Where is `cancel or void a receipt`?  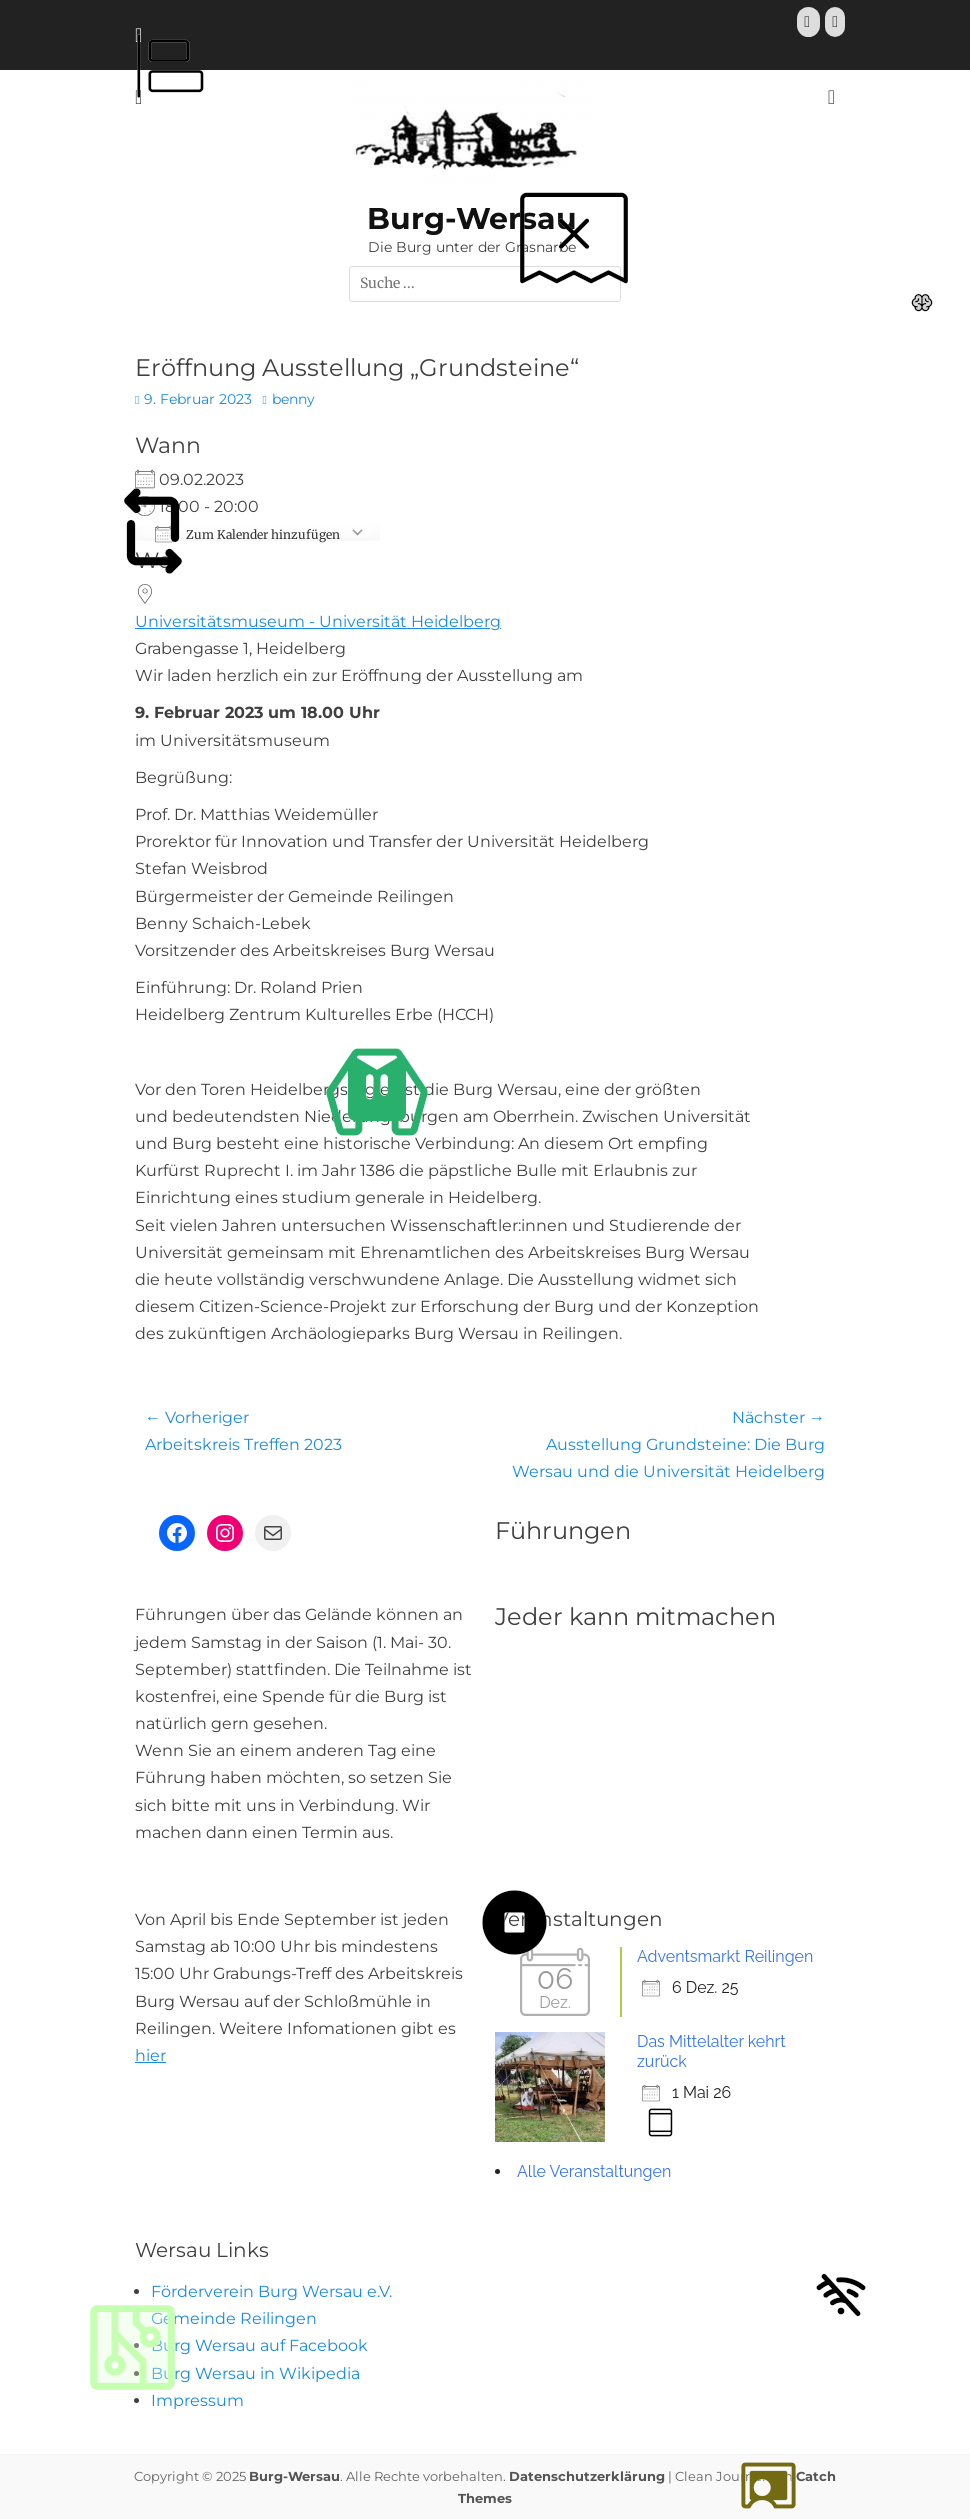
cancel or void a receipt is located at coordinates (574, 238).